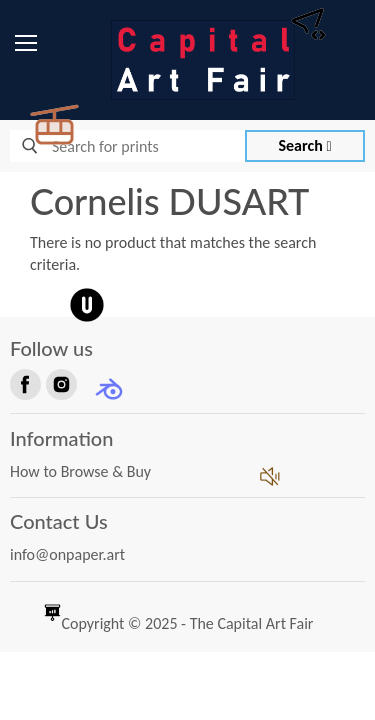 The width and height of the screenshot is (375, 720). I want to click on view presentation with charts, so click(52, 611).